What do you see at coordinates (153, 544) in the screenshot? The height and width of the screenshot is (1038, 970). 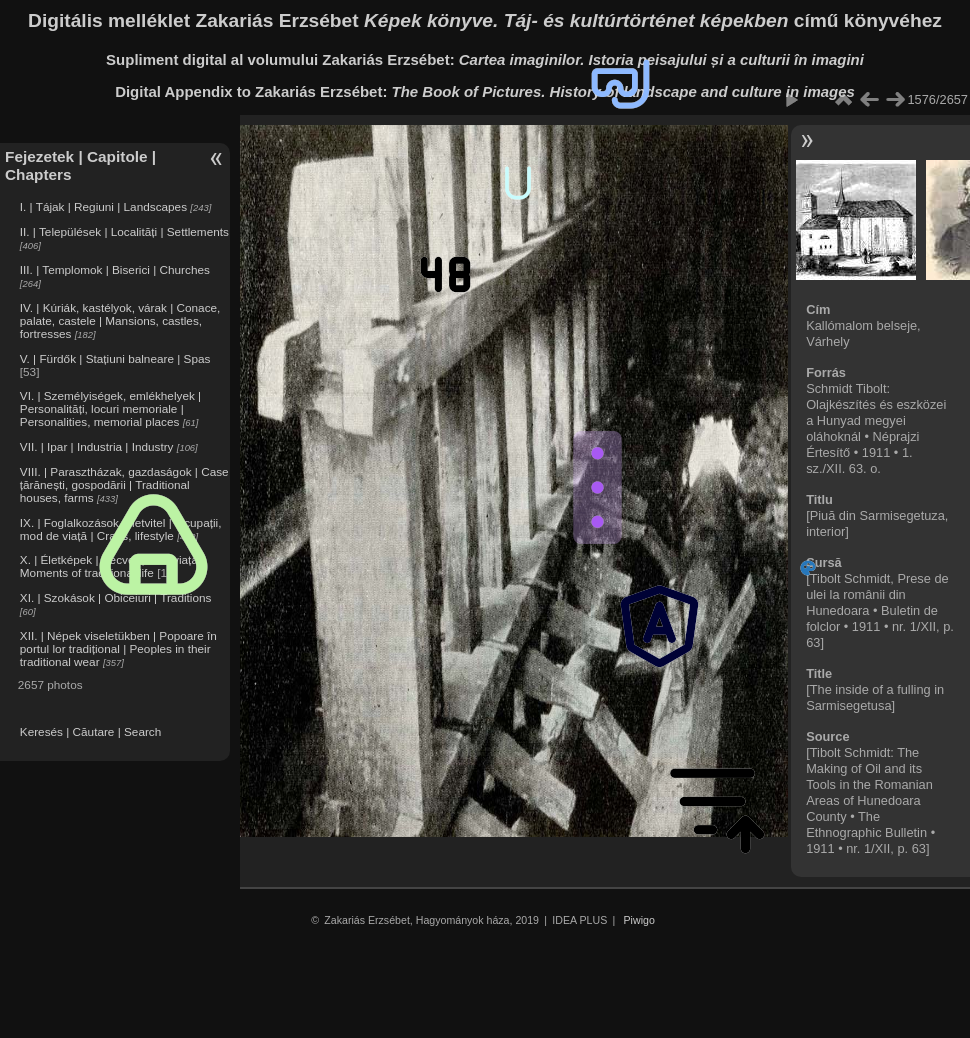 I see `access food or restaurant options` at bounding box center [153, 544].